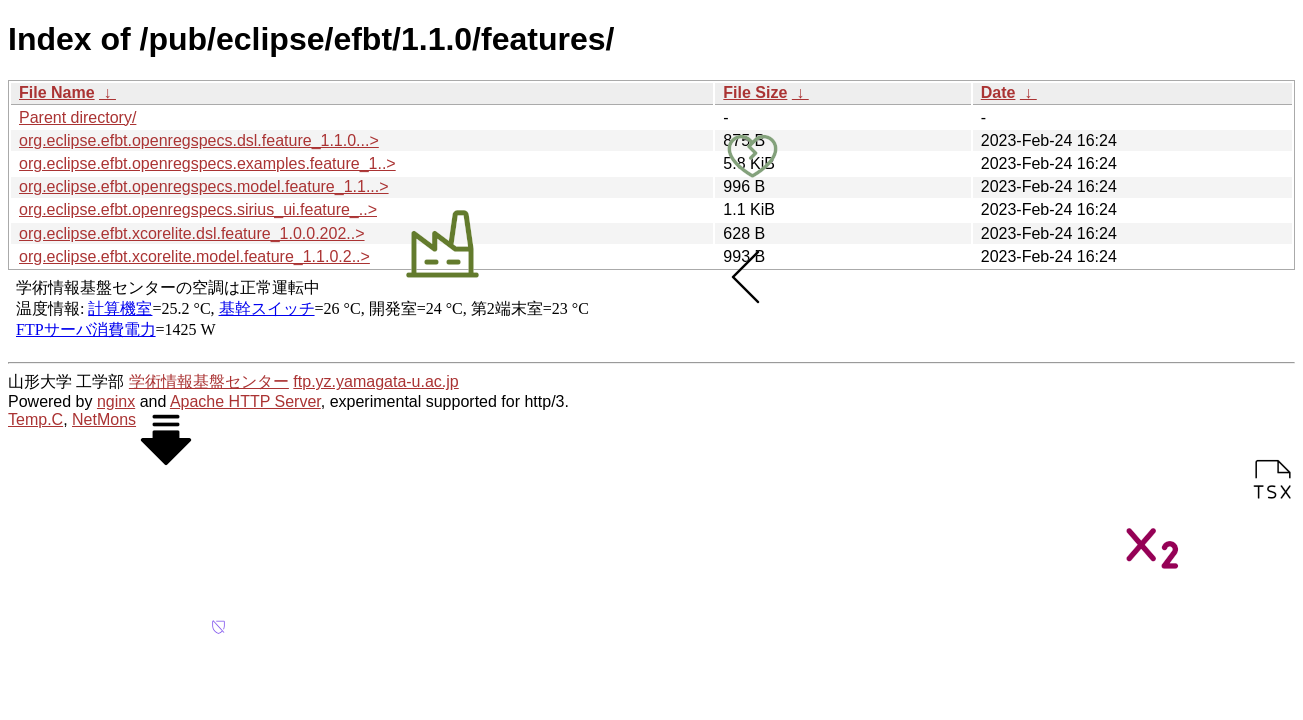 This screenshot has height=720, width=1303. I want to click on indicates disabled or inactive protection, so click(218, 626).